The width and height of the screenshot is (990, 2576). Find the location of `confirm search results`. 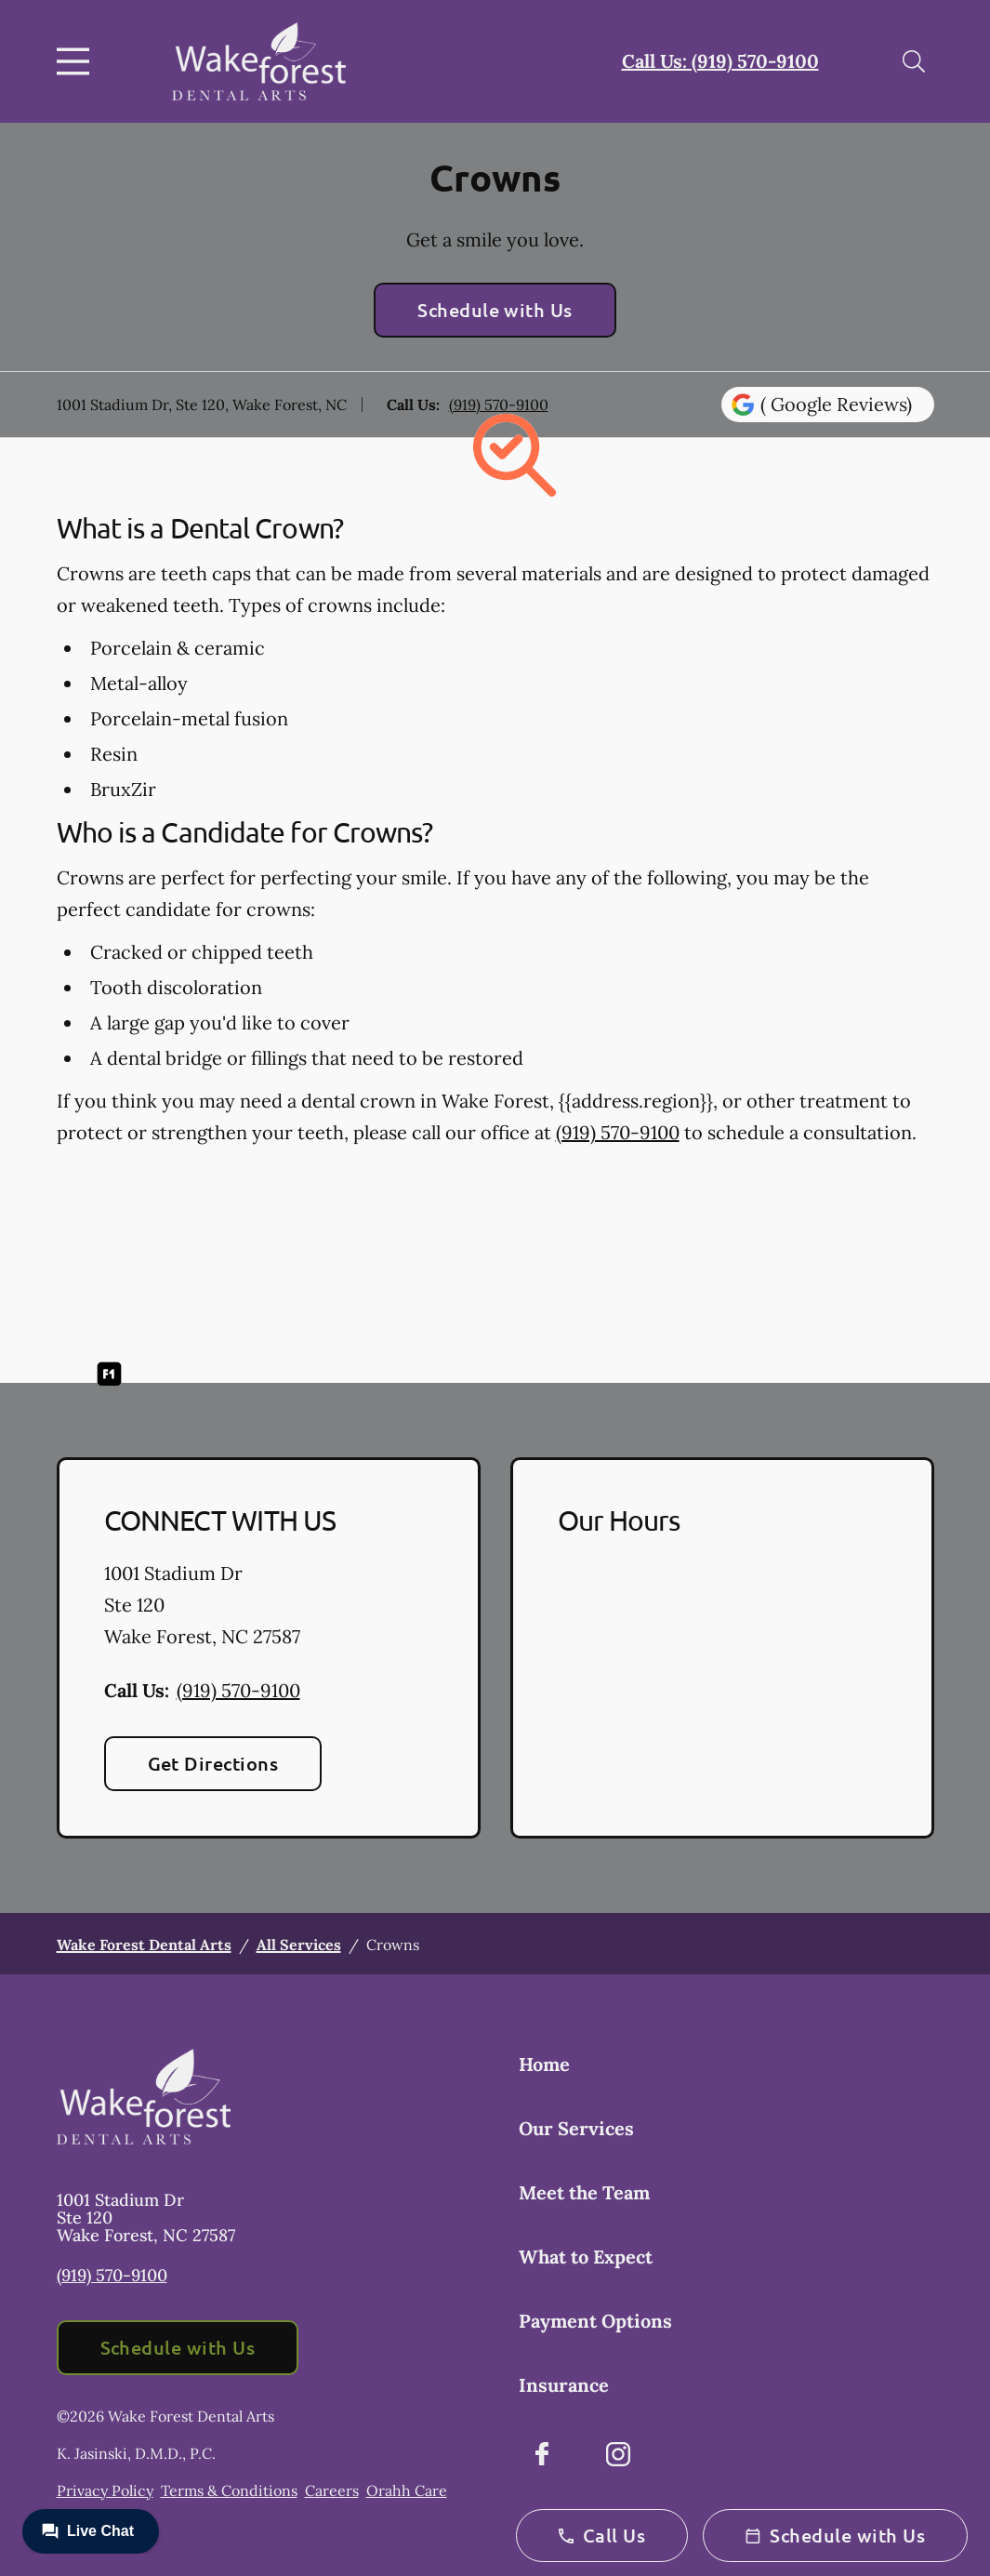

confirm search results is located at coordinates (514, 455).